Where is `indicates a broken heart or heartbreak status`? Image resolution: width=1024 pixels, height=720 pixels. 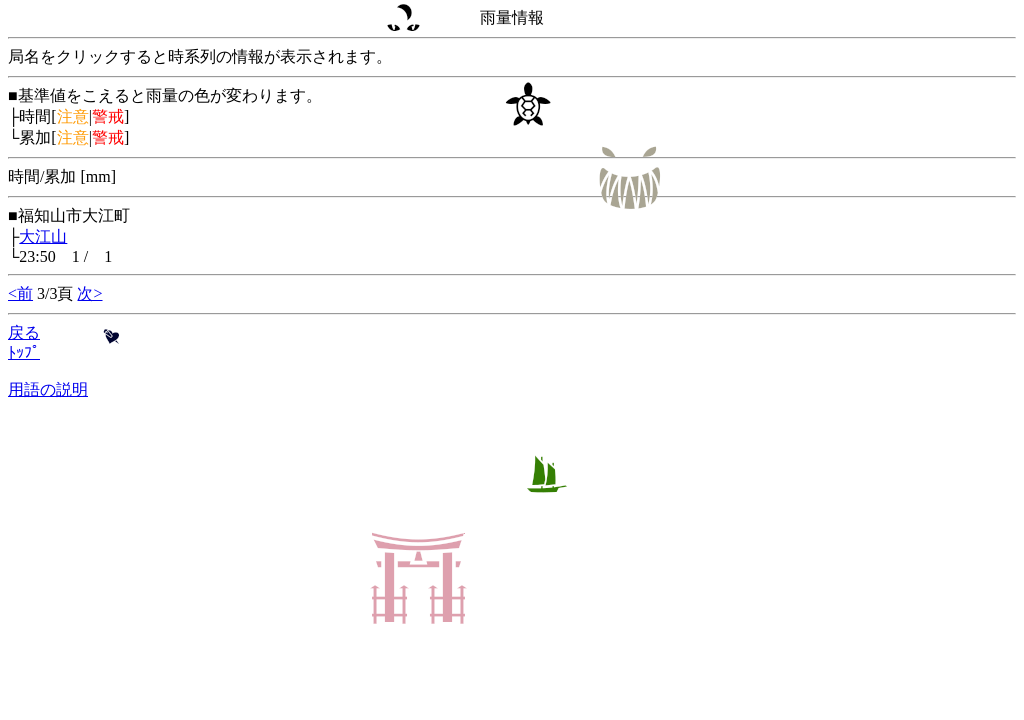
indicates a broken heart or heartbreak status is located at coordinates (111, 336).